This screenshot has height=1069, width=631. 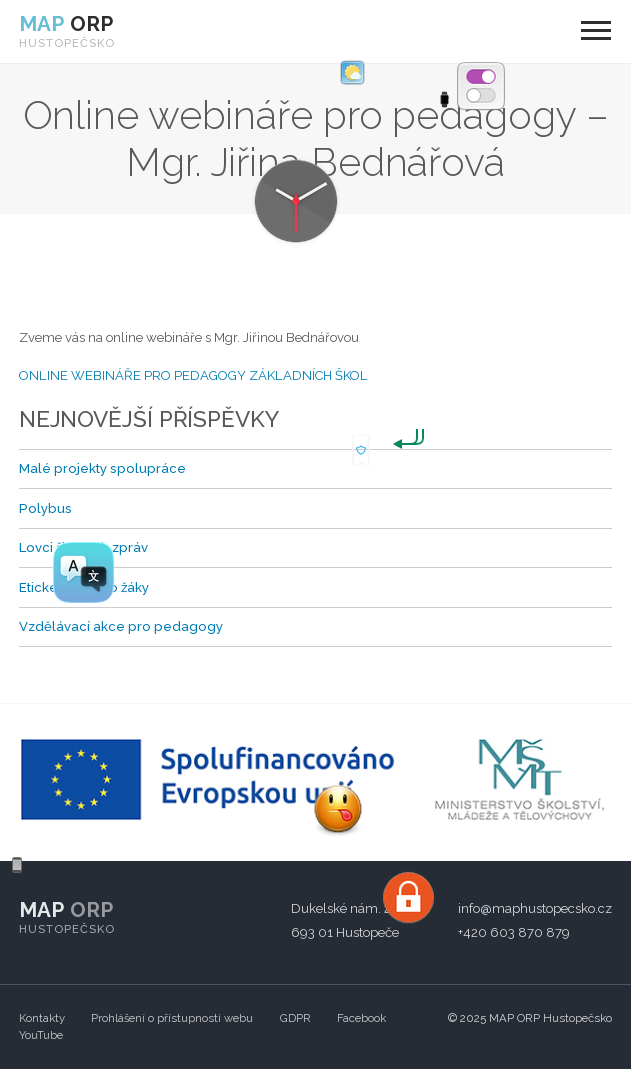 What do you see at coordinates (296, 201) in the screenshot?
I see `open the clock application` at bounding box center [296, 201].